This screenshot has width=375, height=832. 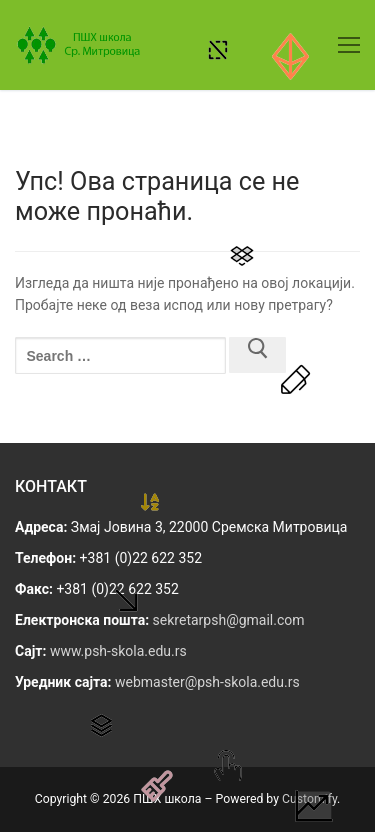 I want to click on view analytics or performance trends, so click(x=314, y=806).